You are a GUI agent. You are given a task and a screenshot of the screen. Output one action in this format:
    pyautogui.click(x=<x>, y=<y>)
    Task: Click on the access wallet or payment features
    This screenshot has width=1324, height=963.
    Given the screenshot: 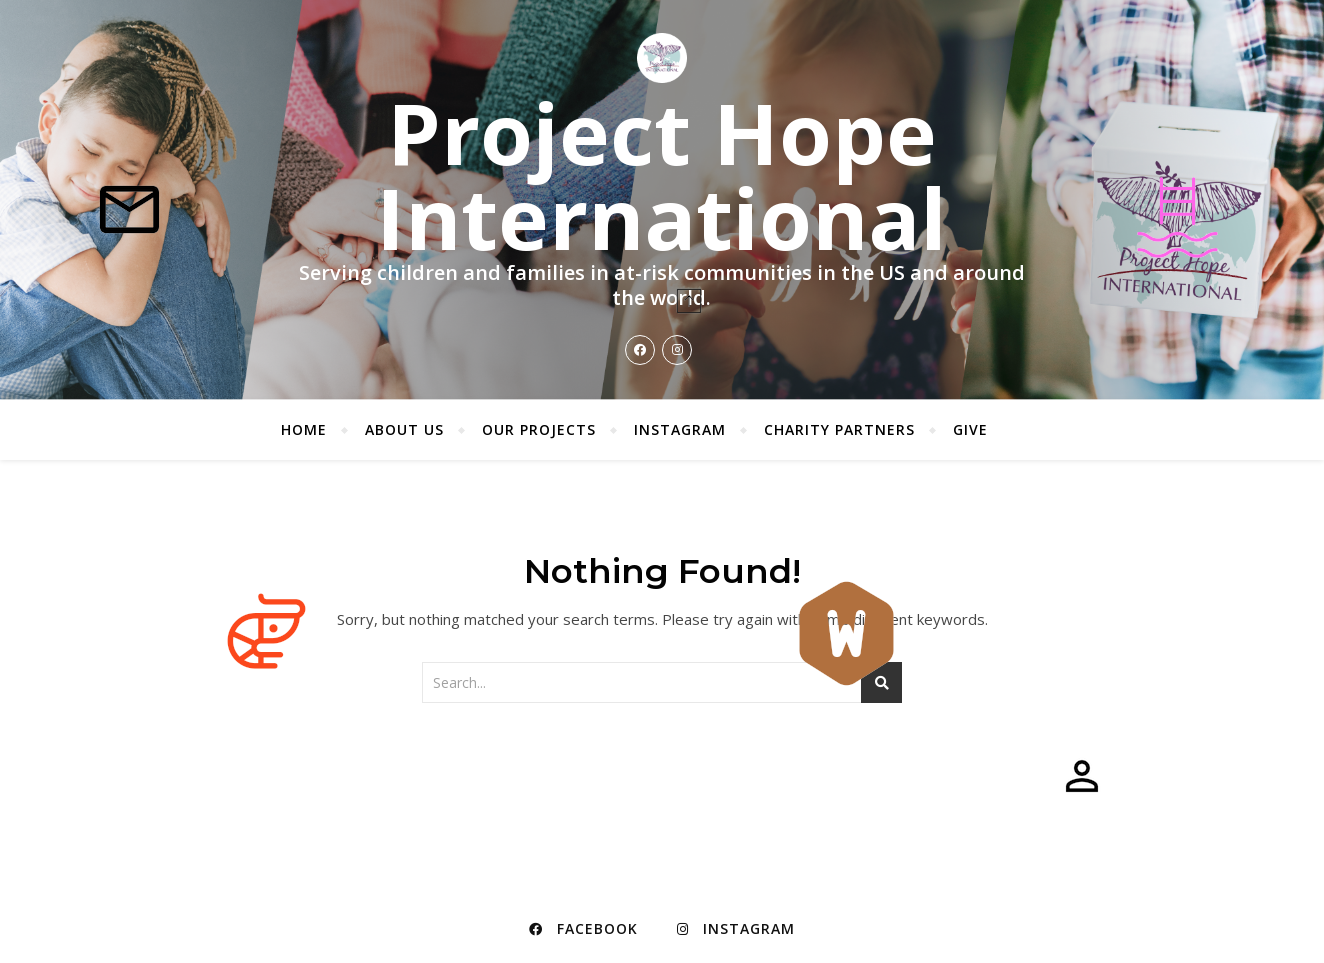 What is the action you would take?
    pyautogui.click(x=846, y=633)
    